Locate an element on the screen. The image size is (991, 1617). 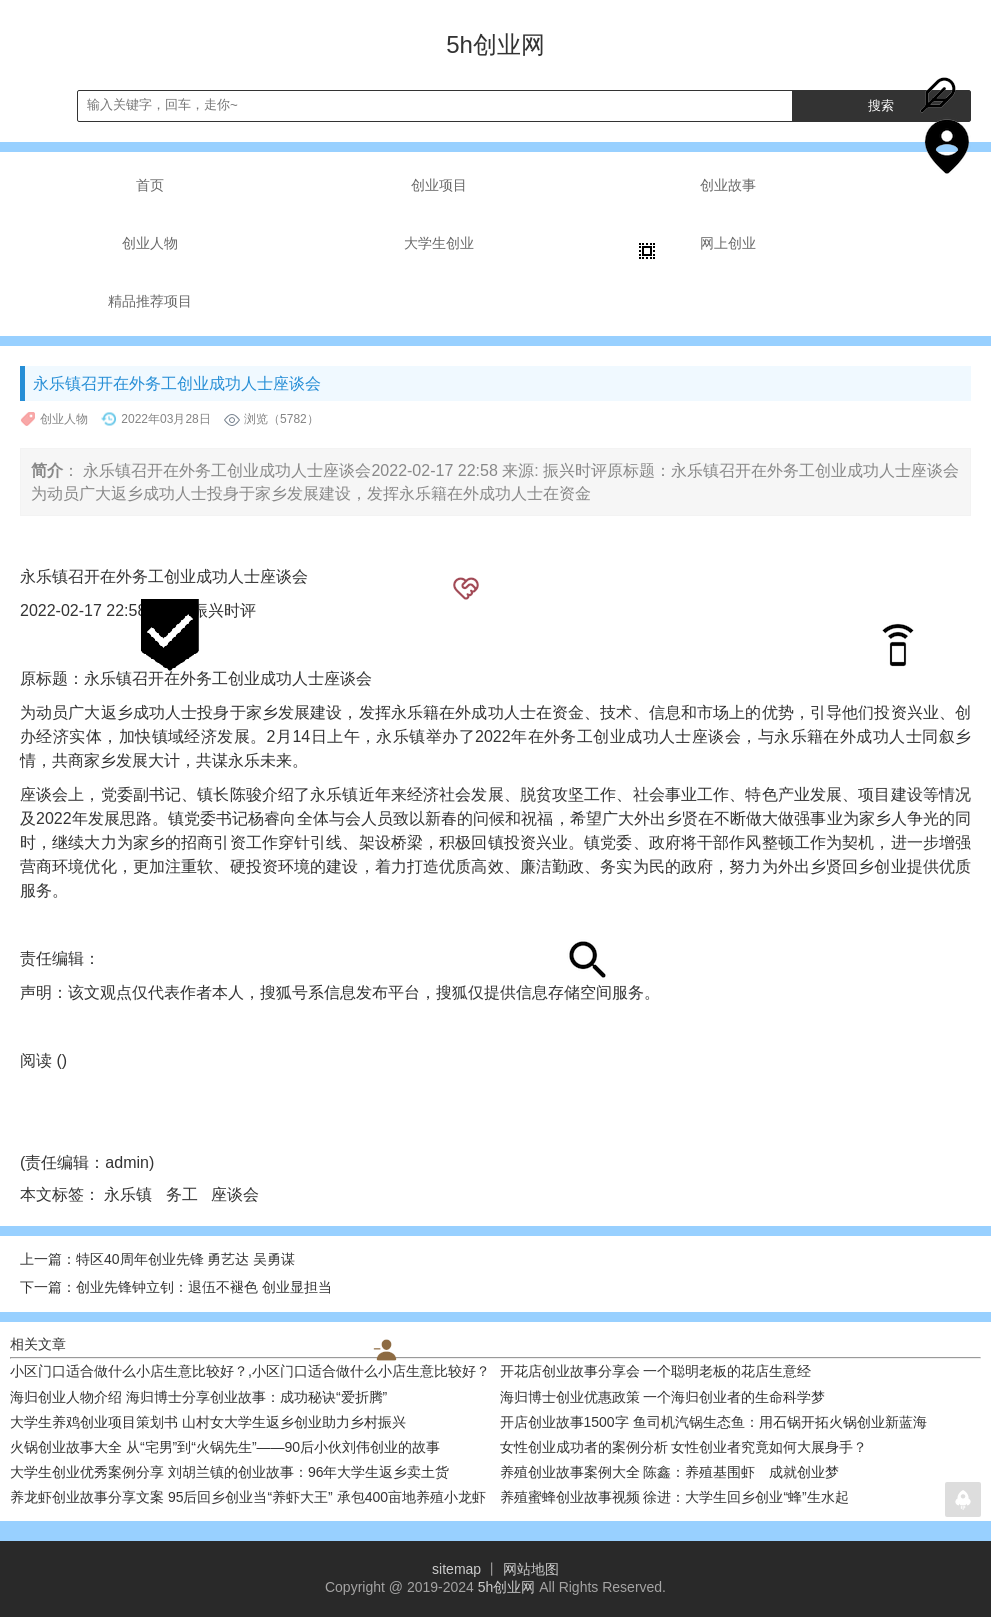
remove a contact or friend is located at coordinates (385, 1350).